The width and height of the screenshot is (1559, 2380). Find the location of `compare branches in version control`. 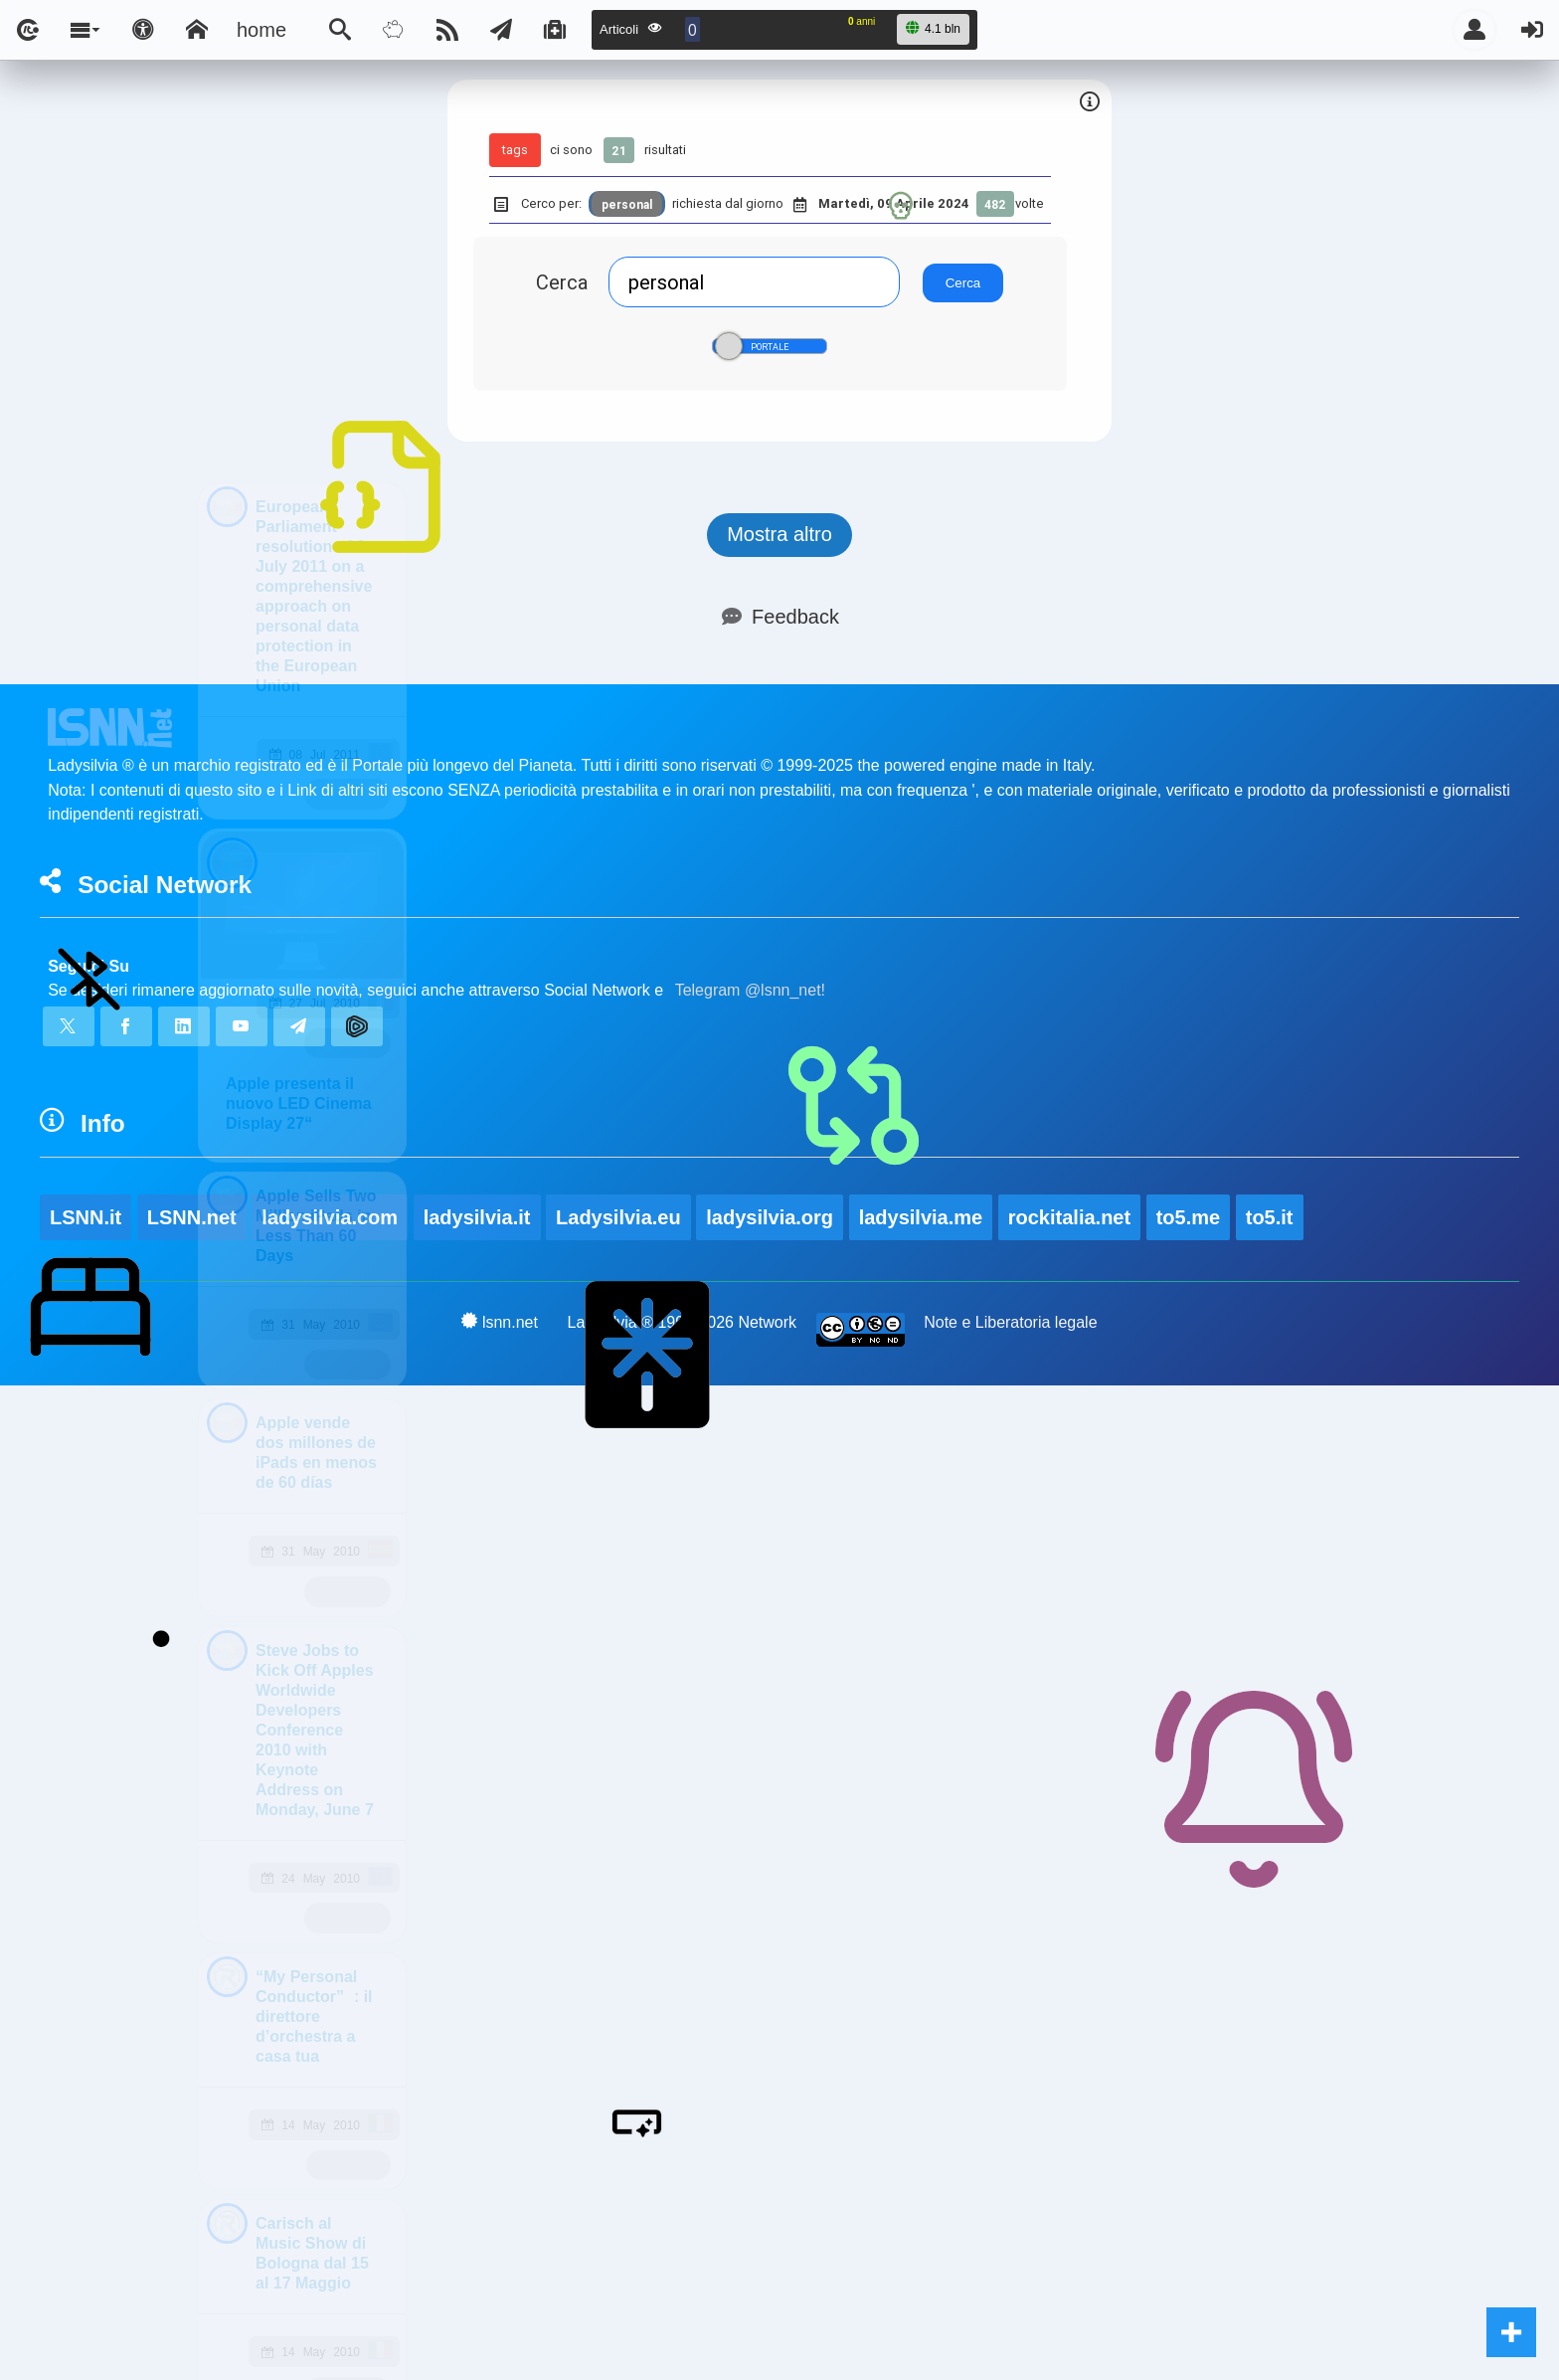

compare branches in version control is located at coordinates (853, 1105).